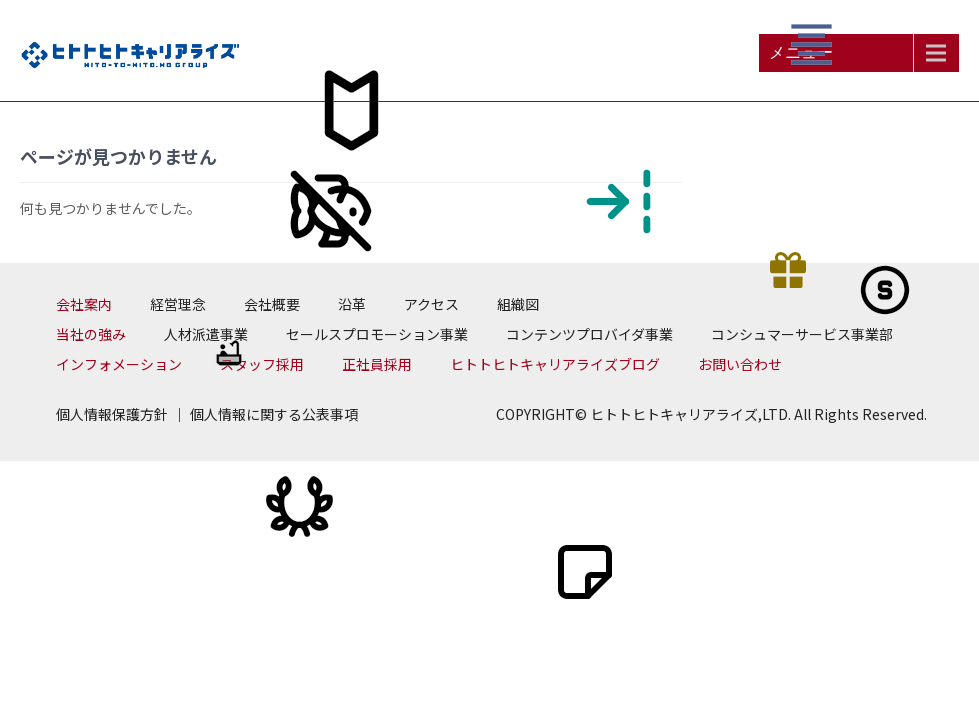 The height and width of the screenshot is (720, 979). What do you see at coordinates (811, 44) in the screenshot?
I see `center align text` at bounding box center [811, 44].